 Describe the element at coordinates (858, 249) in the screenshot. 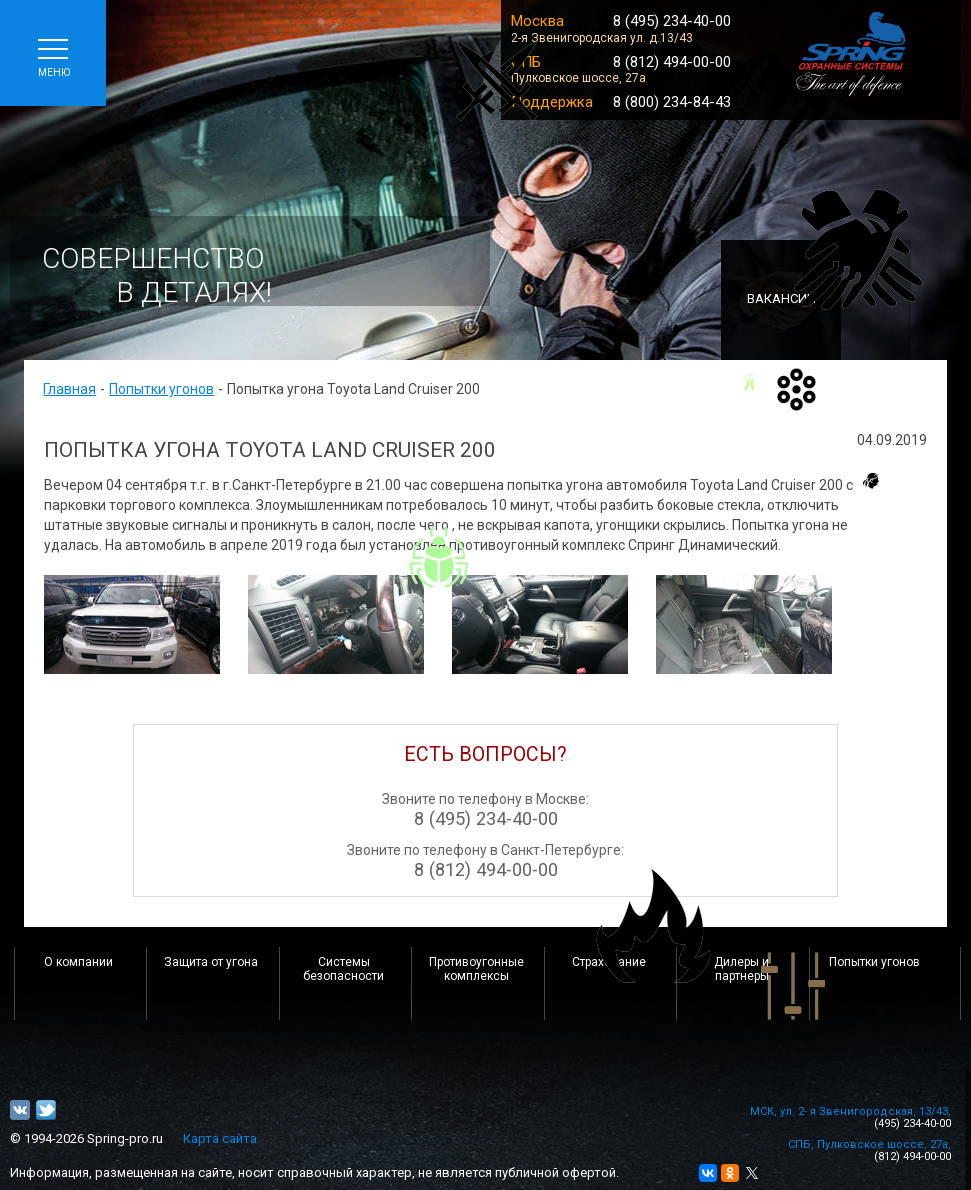

I see `equip gloves or hand gear` at that location.